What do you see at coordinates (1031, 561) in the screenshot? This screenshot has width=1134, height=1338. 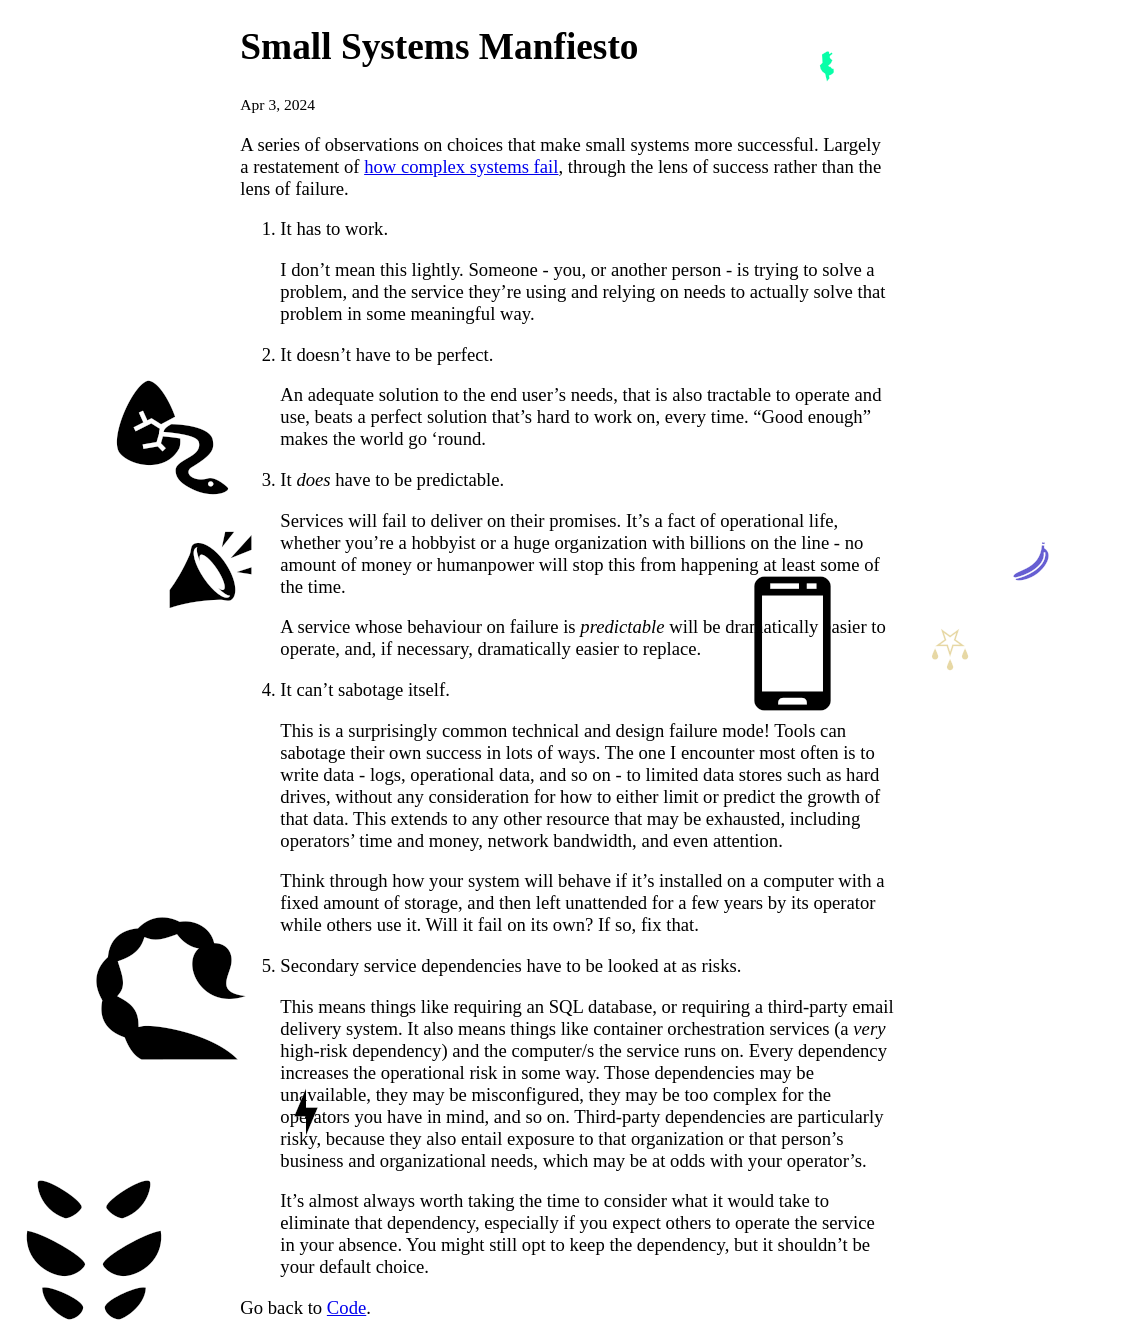 I see `indicates banana or tropical fruit category` at bounding box center [1031, 561].